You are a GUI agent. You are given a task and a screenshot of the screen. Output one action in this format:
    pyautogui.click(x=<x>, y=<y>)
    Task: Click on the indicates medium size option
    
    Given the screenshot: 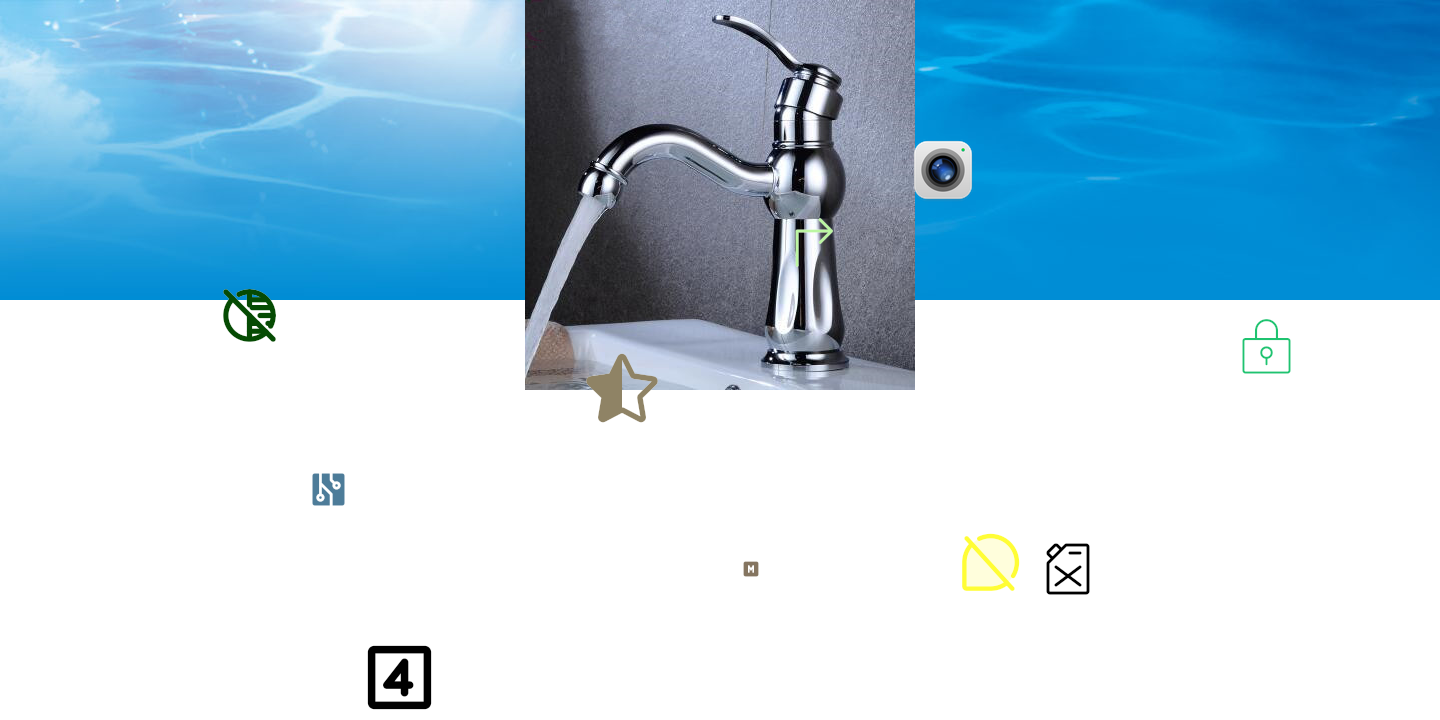 What is the action you would take?
    pyautogui.click(x=751, y=569)
    